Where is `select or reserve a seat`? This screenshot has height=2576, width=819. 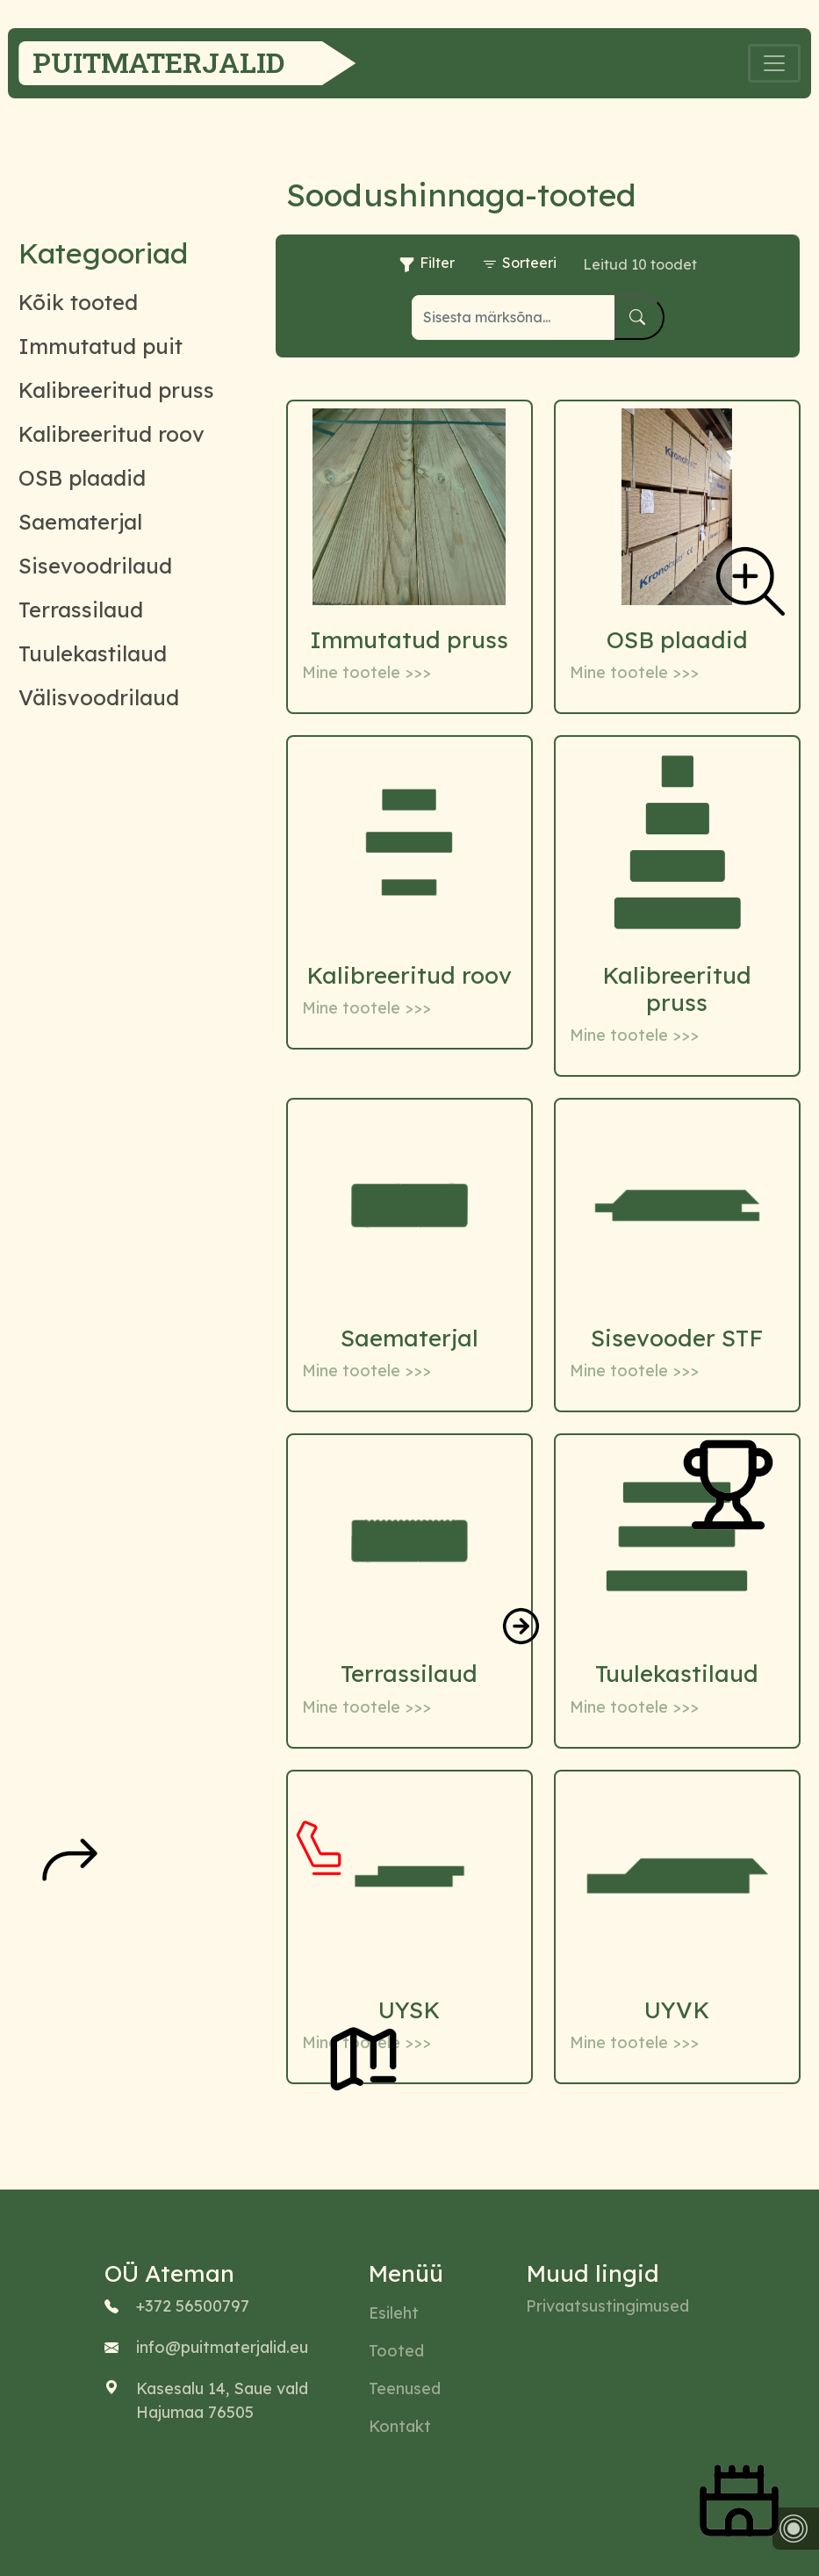 select or reserve a seat is located at coordinates (318, 1848).